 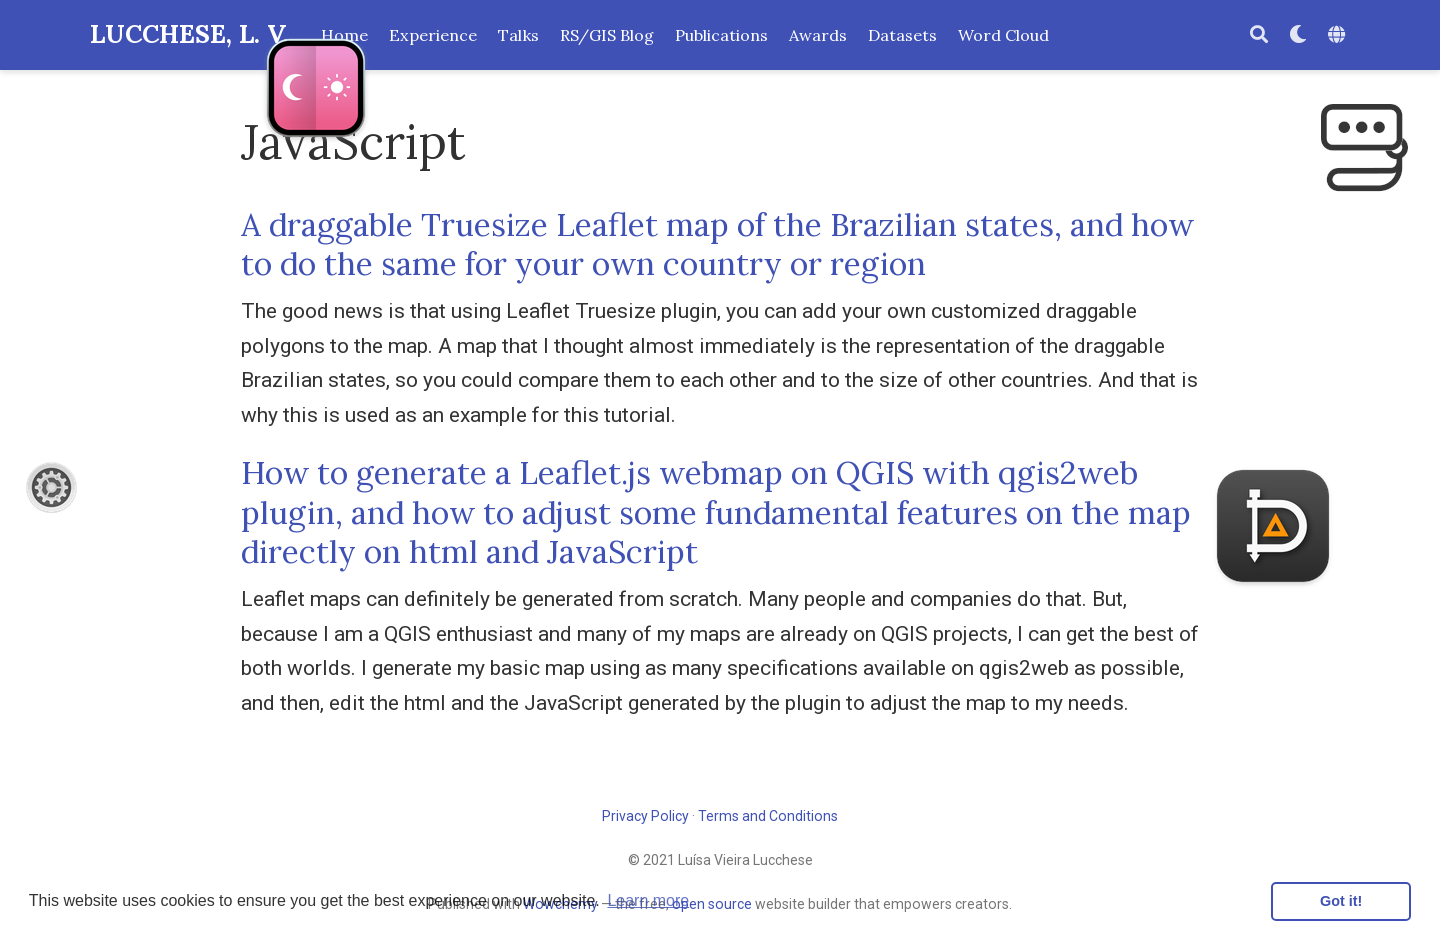 What do you see at coordinates (1367, 150) in the screenshot?
I see `generate a one-time password code` at bounding box center [1367, 150].